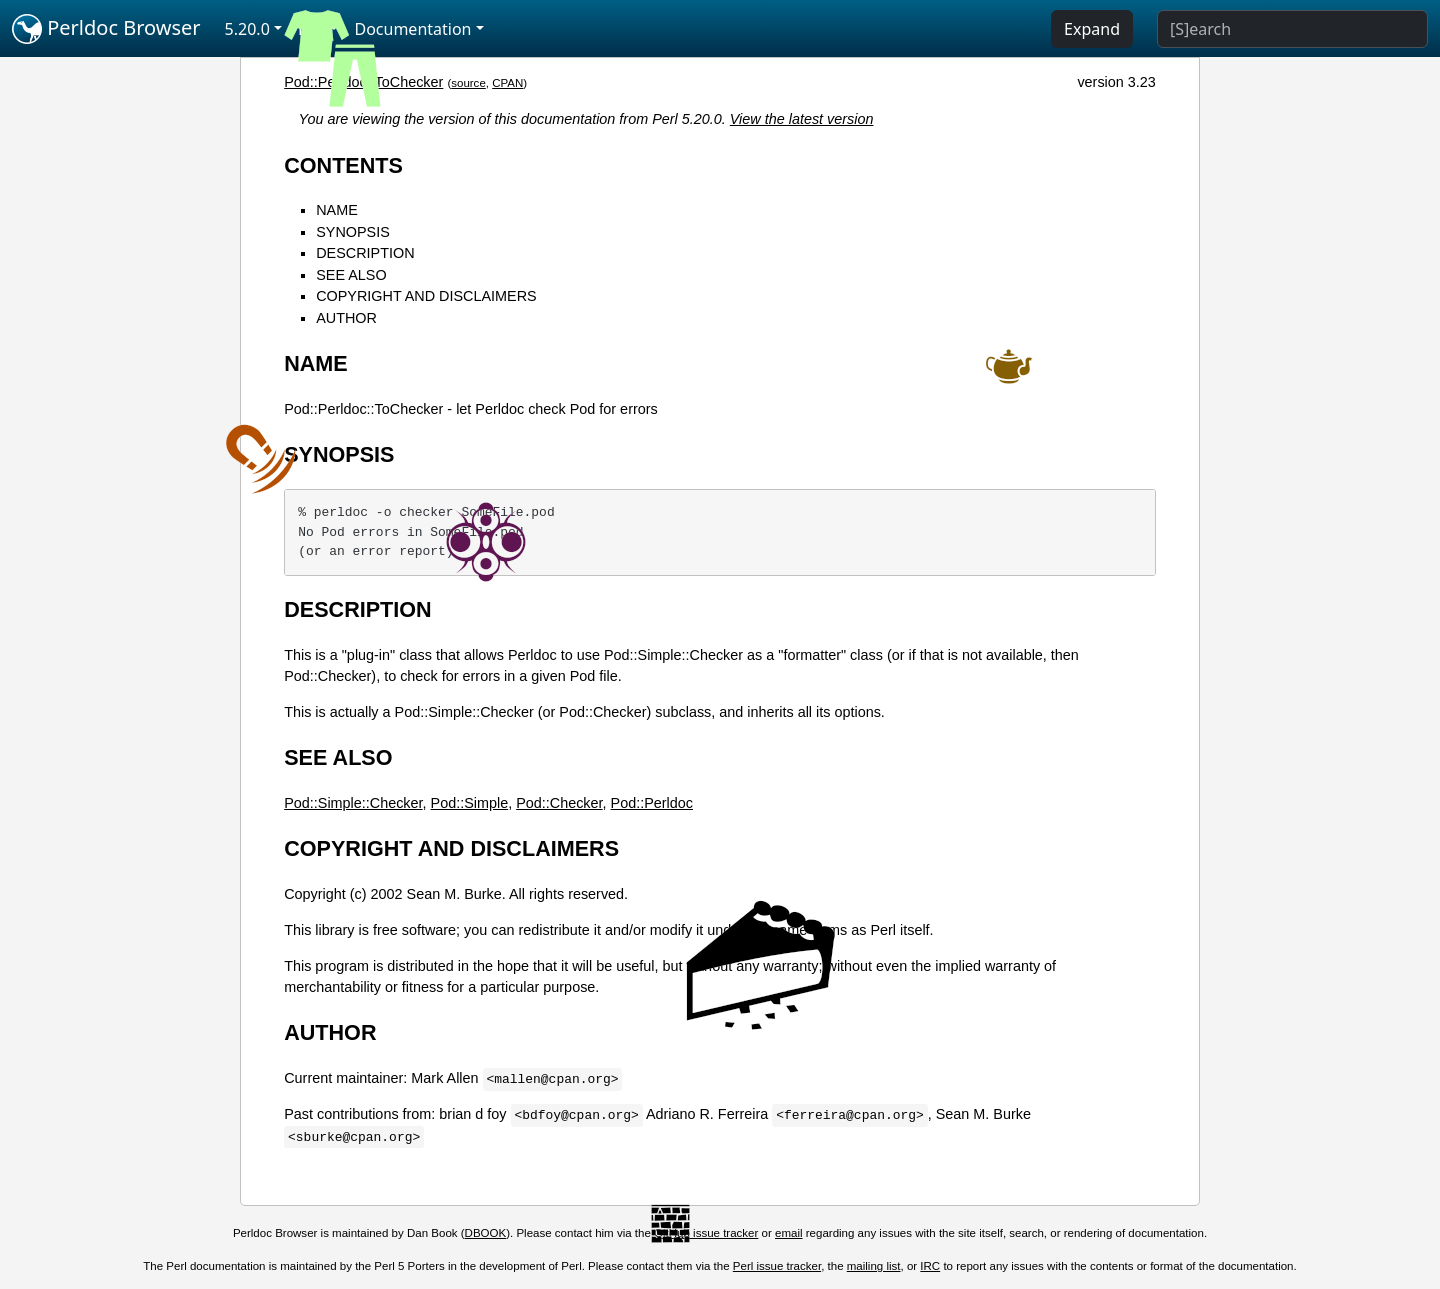 The height and width of the screenshot is (1289, 1440). Describe the element at coordinates (486, 542) in the screenshot. I see `decorative abstract shape or pattern element` at that location.